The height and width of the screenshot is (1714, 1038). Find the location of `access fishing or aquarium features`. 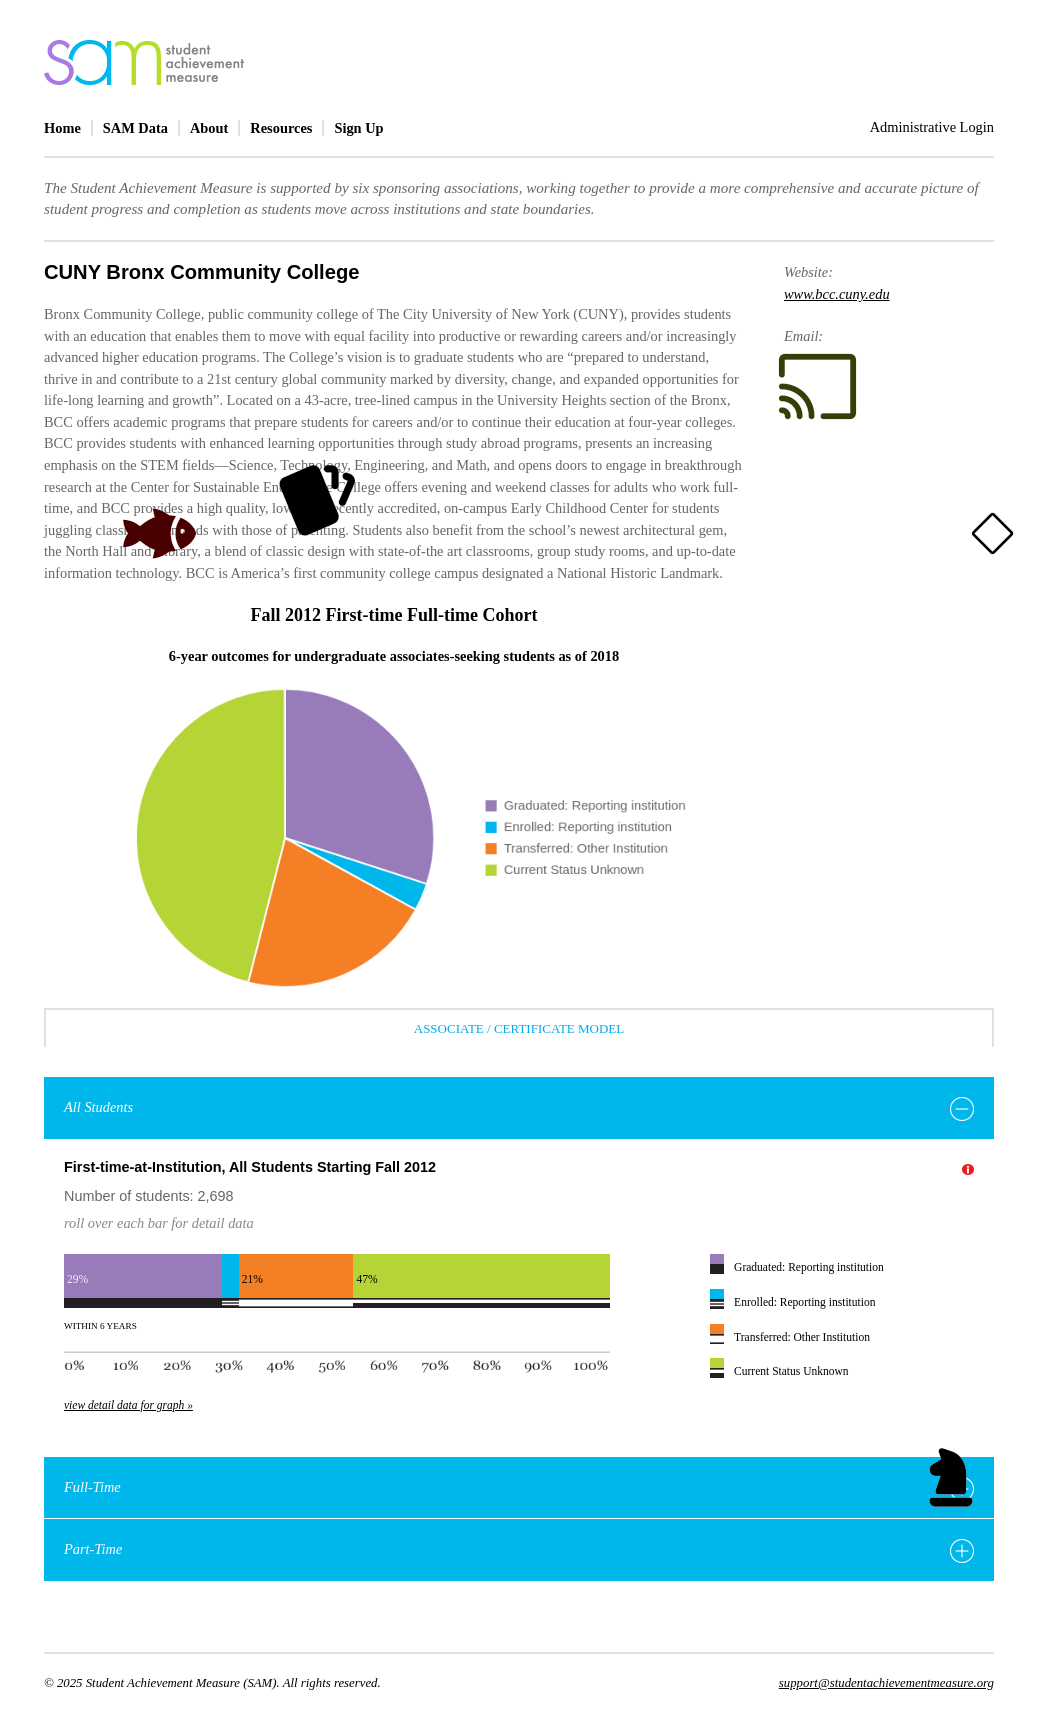

access fishing or aquarium features is located at coordinates (159, 533).